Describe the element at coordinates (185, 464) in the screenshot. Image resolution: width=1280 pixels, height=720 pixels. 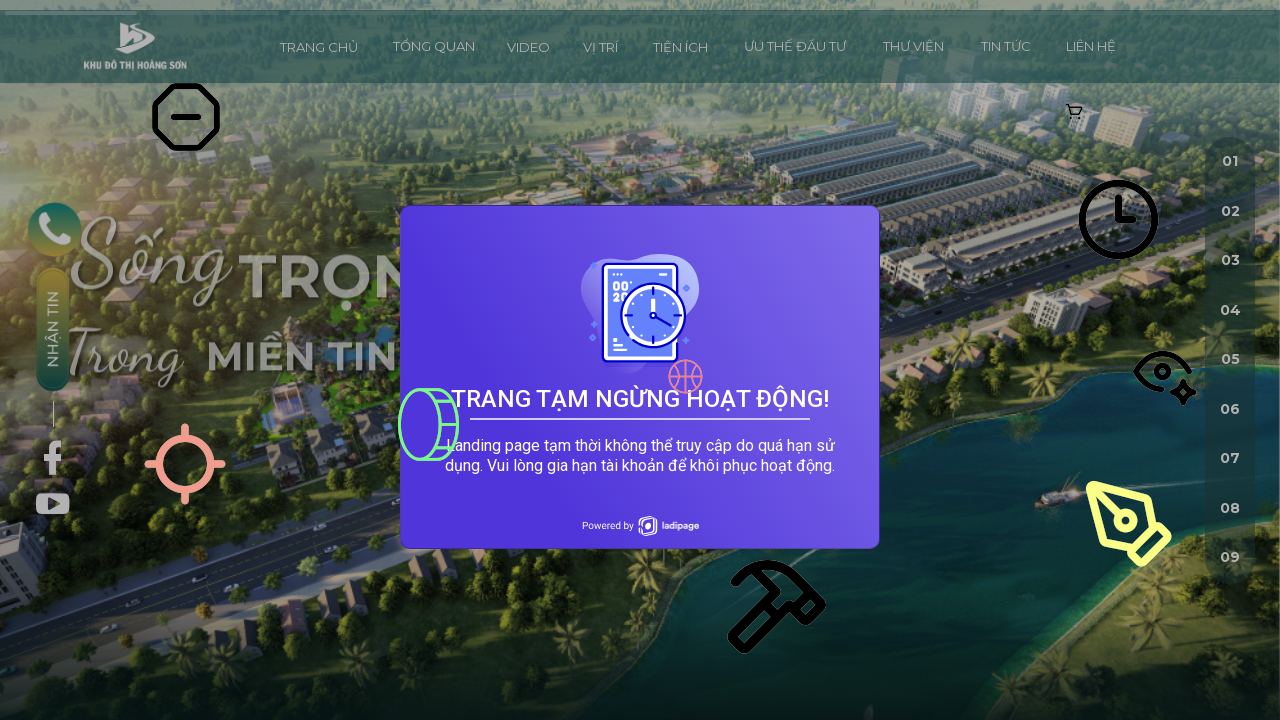
I see `find my current location` at that location.